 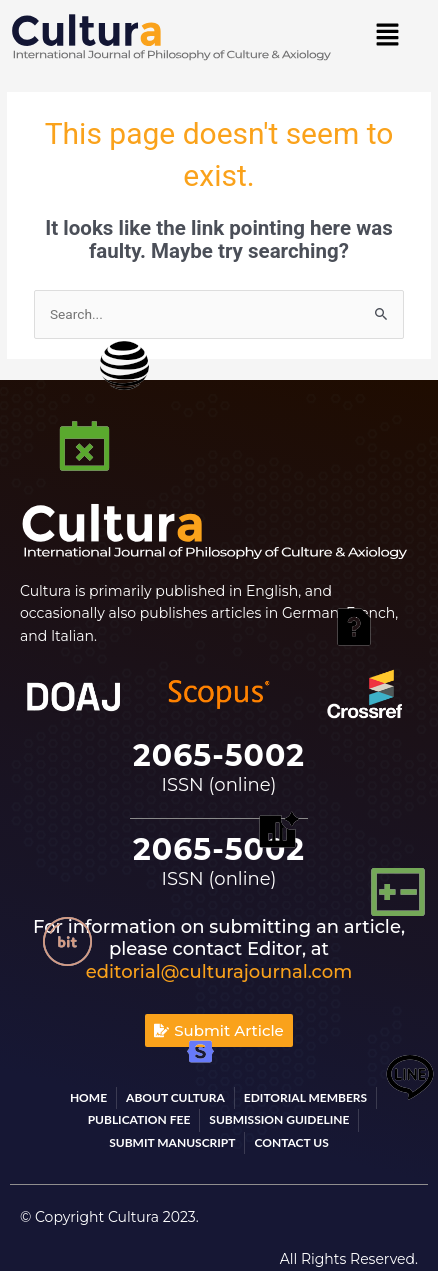 What do you see at coordinates (354, 627) in the screenshot?
I see `unknown or unrecognized file type` at bounding box center [354, 627].